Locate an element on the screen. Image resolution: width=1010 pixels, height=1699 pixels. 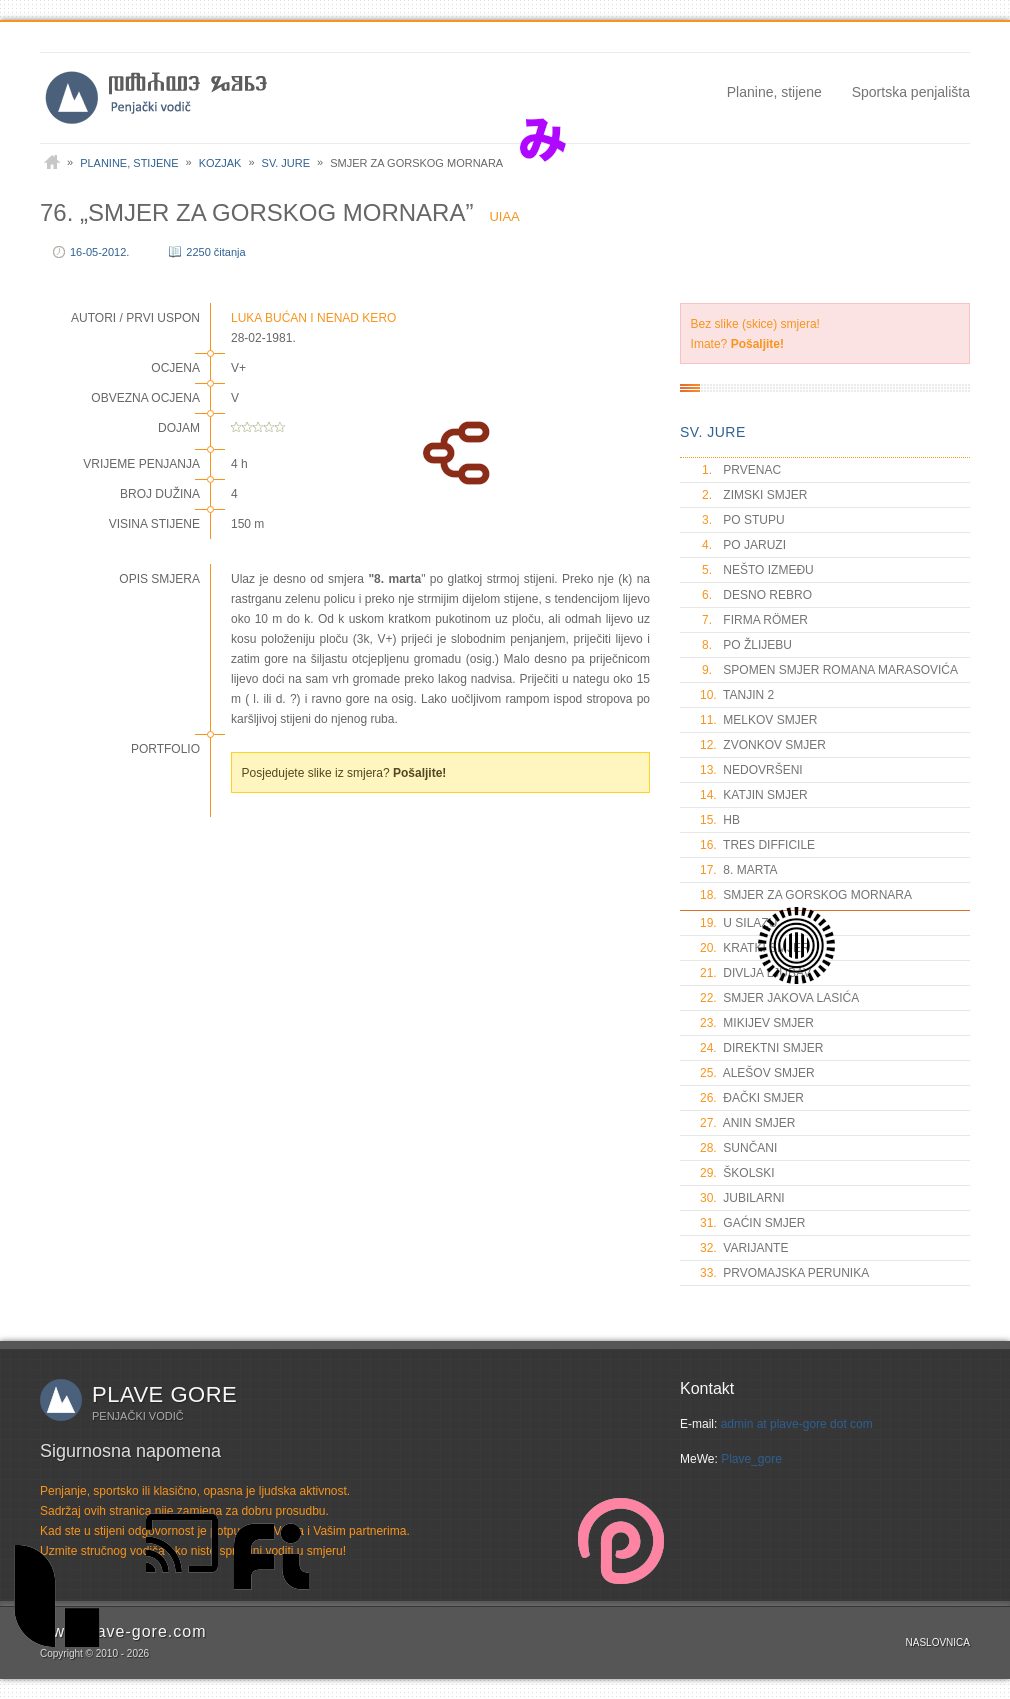
processwire CMS logo is located at coordinates (621, 1541).